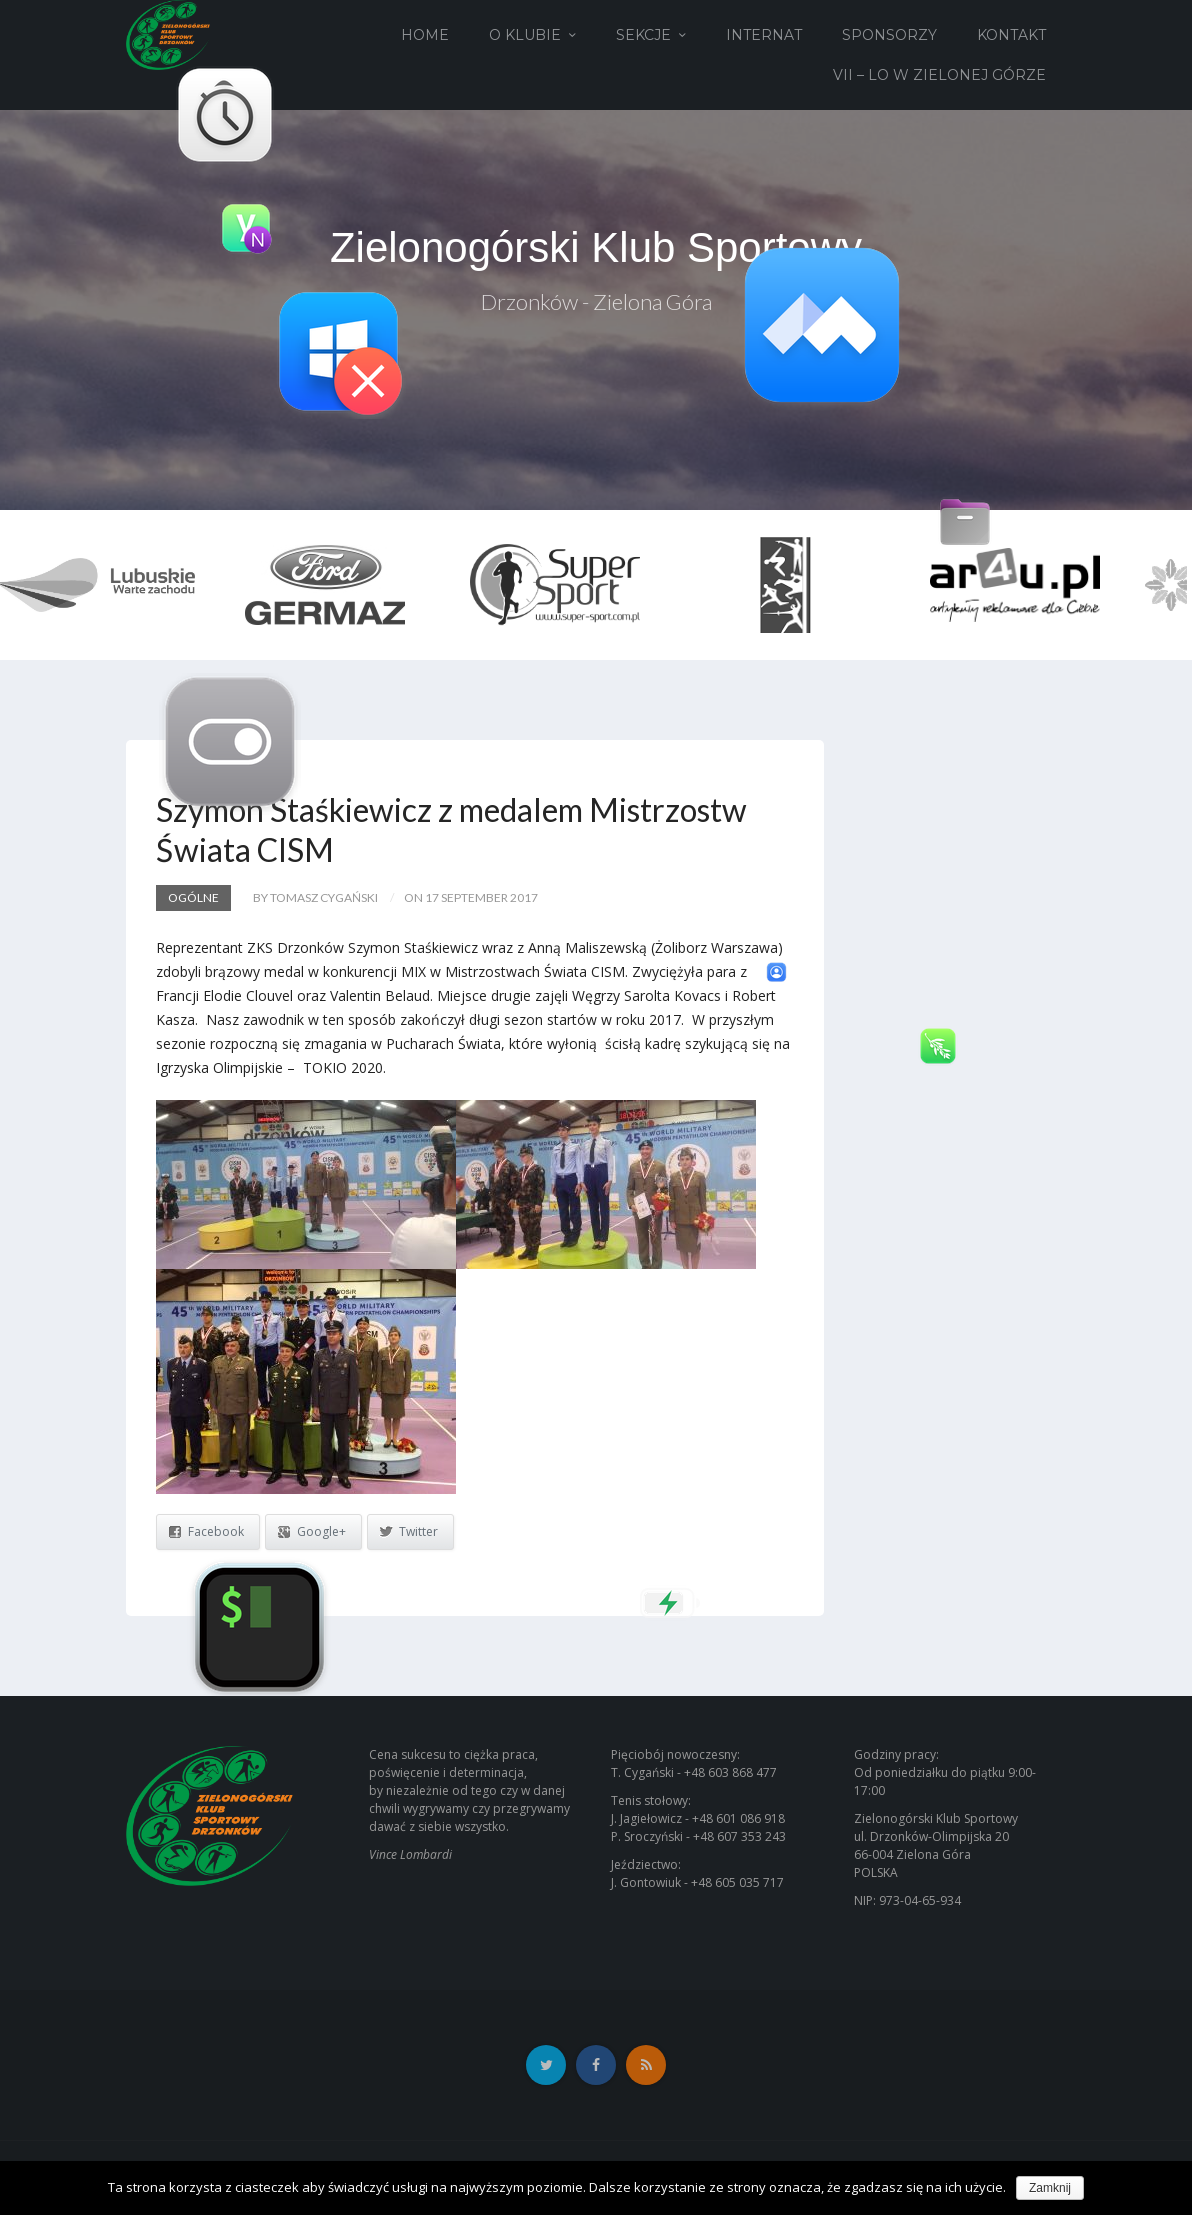 This screenshot has height=2215, width=1192. I want to click on access zoom accessibility settings, so click(230, 744).